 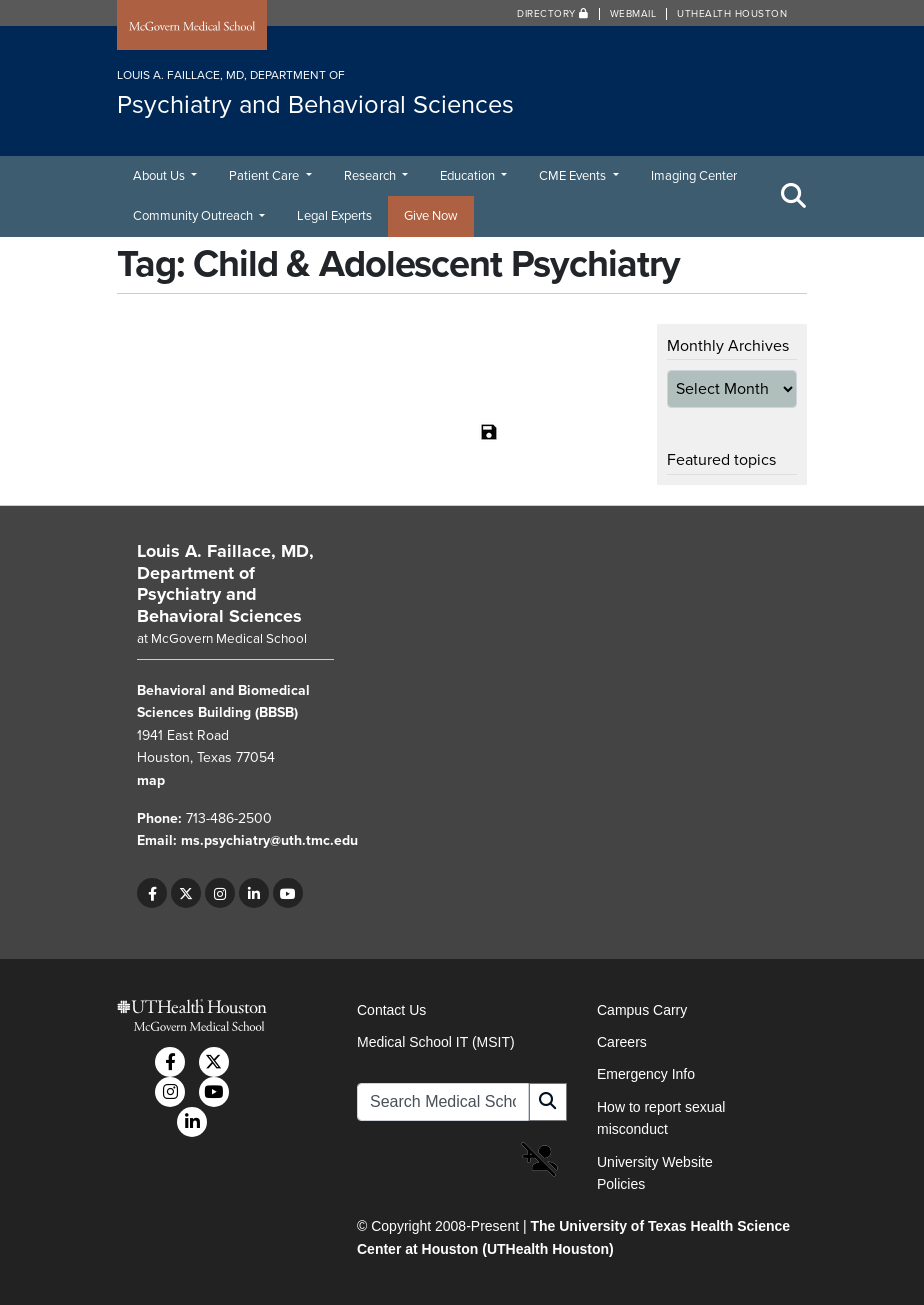 I want to click on save current file or document, so click(x=489, y=432).